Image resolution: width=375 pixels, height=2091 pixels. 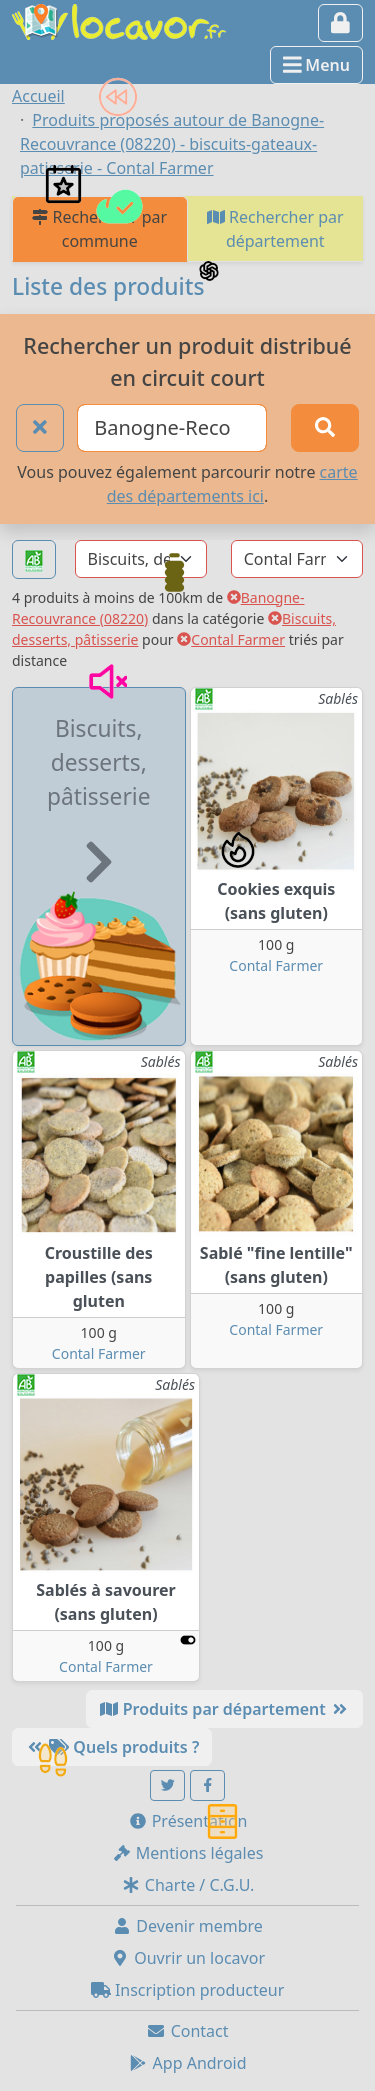 I want to click on access OpenAI services or ChatGPT, so click(x=209, y=271).